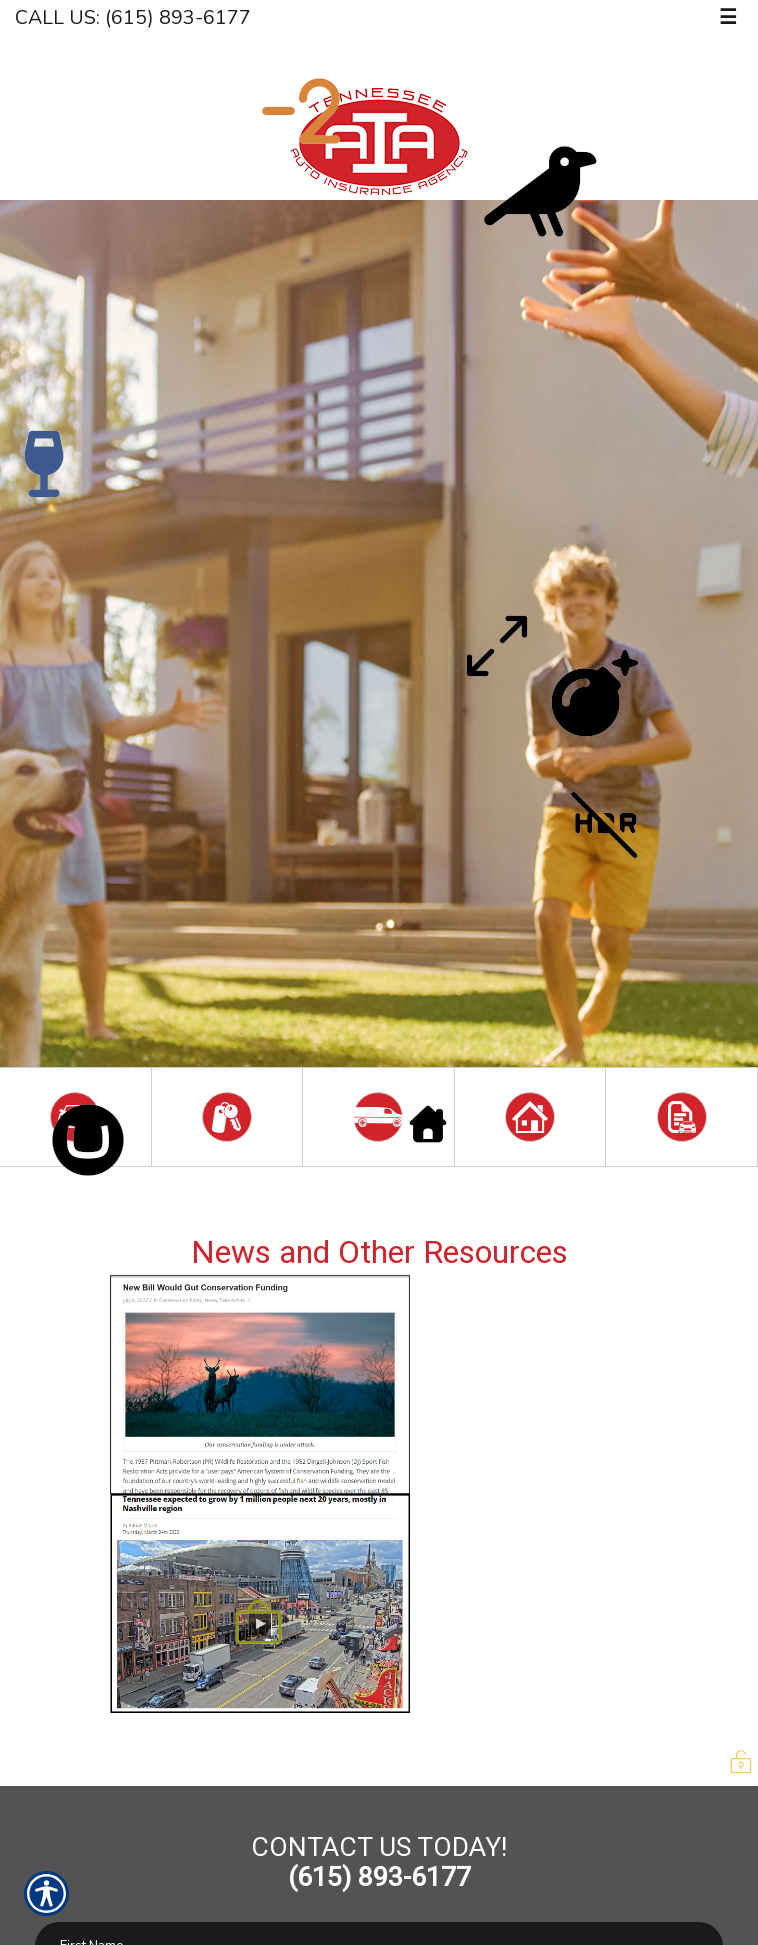  Describe the element at coordinates (741, 1763) in the screenshot. I see `unlocked or unsecured state` at that location.